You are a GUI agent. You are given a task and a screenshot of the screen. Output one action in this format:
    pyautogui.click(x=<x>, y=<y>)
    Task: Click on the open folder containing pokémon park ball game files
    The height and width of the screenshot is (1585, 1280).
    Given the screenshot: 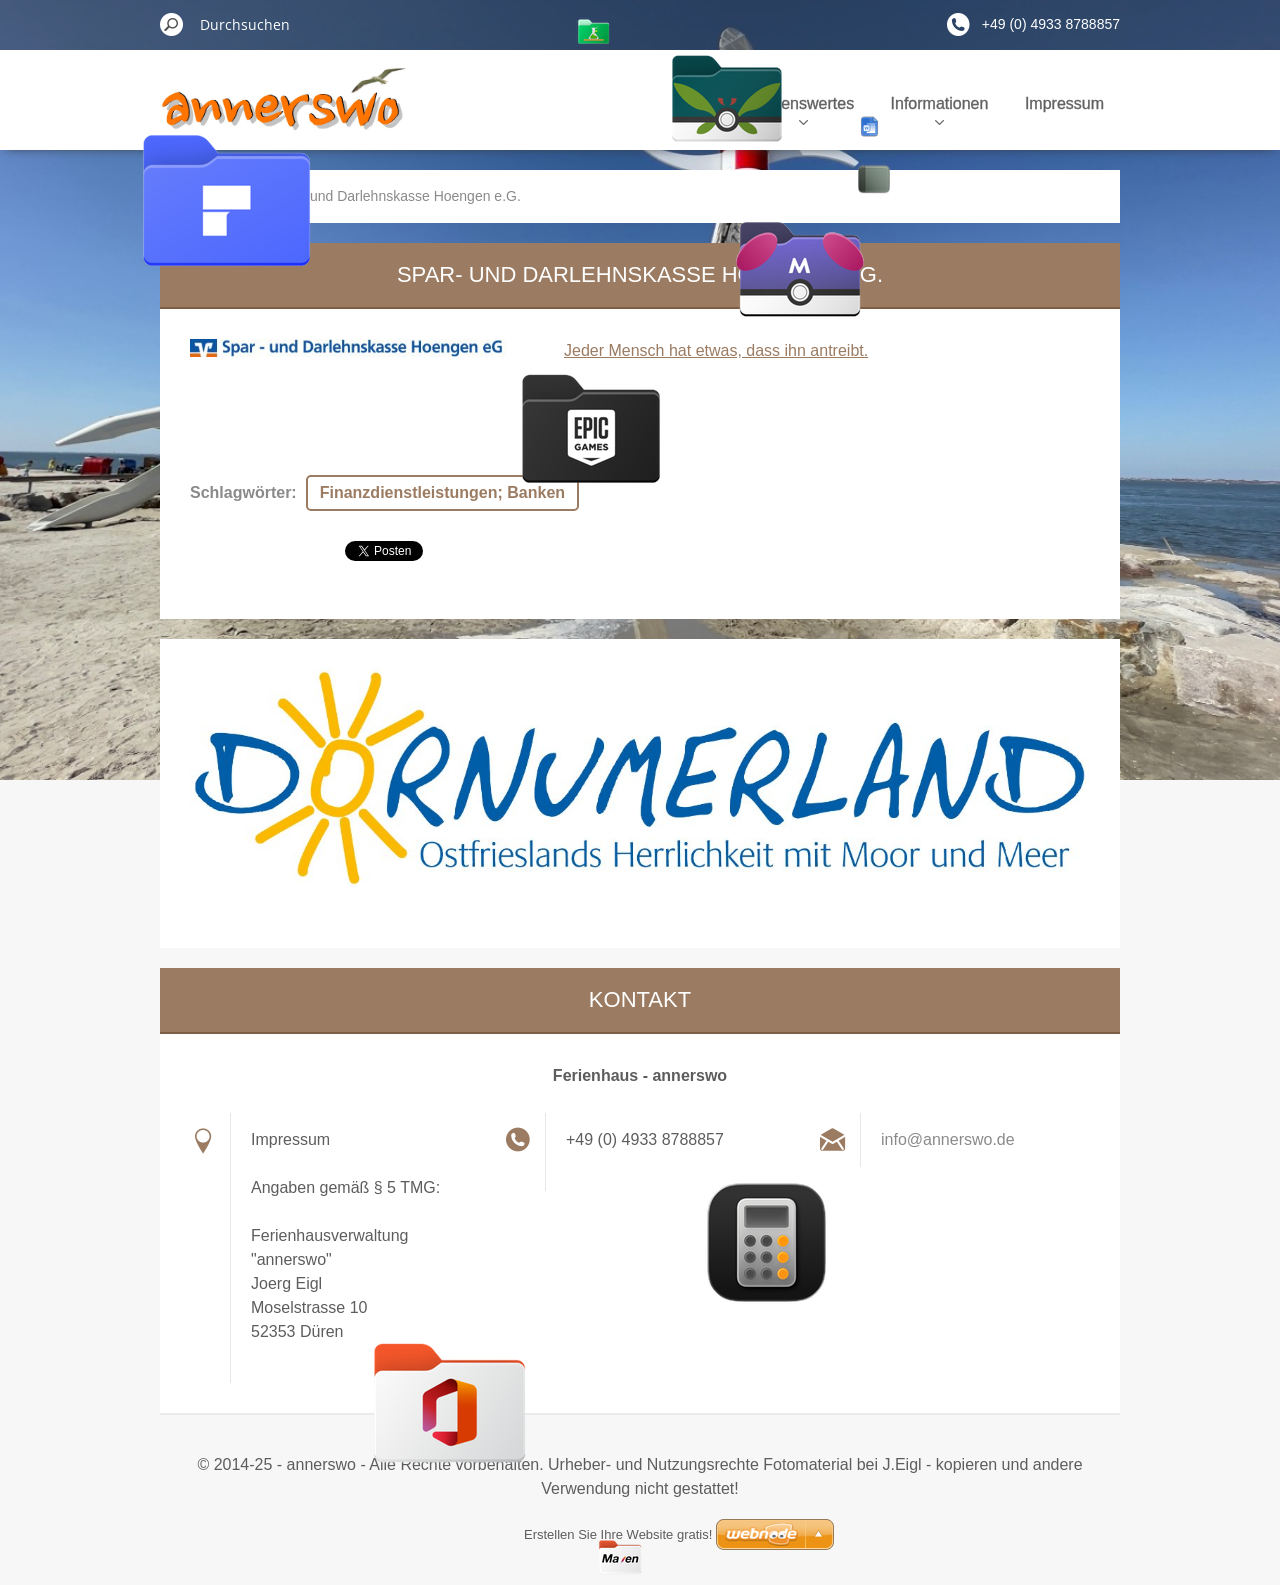 What is the action you would take?
    pyautogui.click(x=726, y=101)
    